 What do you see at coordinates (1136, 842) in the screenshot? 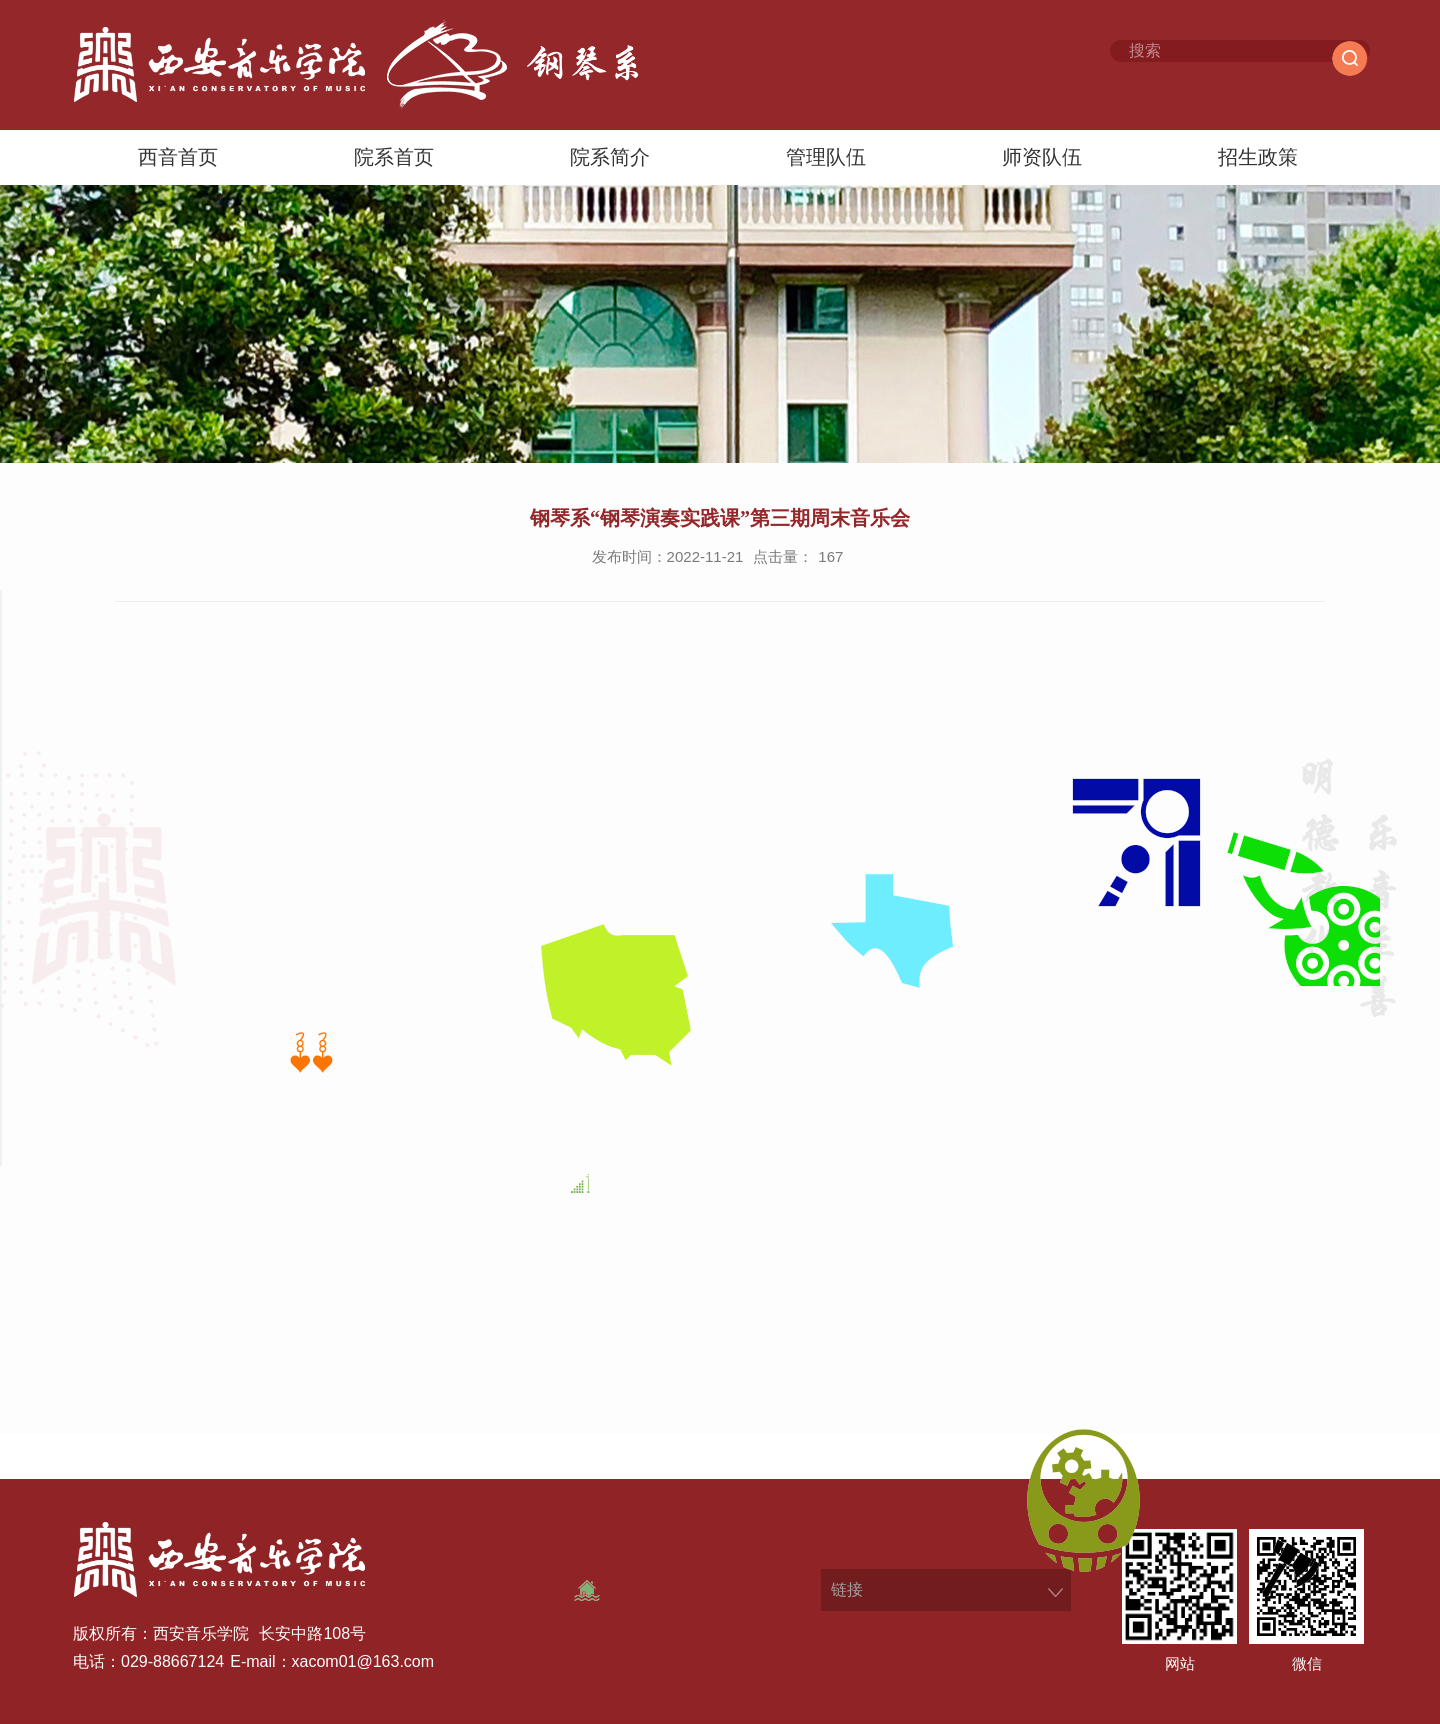
I see `access billiards or pool game` at bounding box center [1136, 842].